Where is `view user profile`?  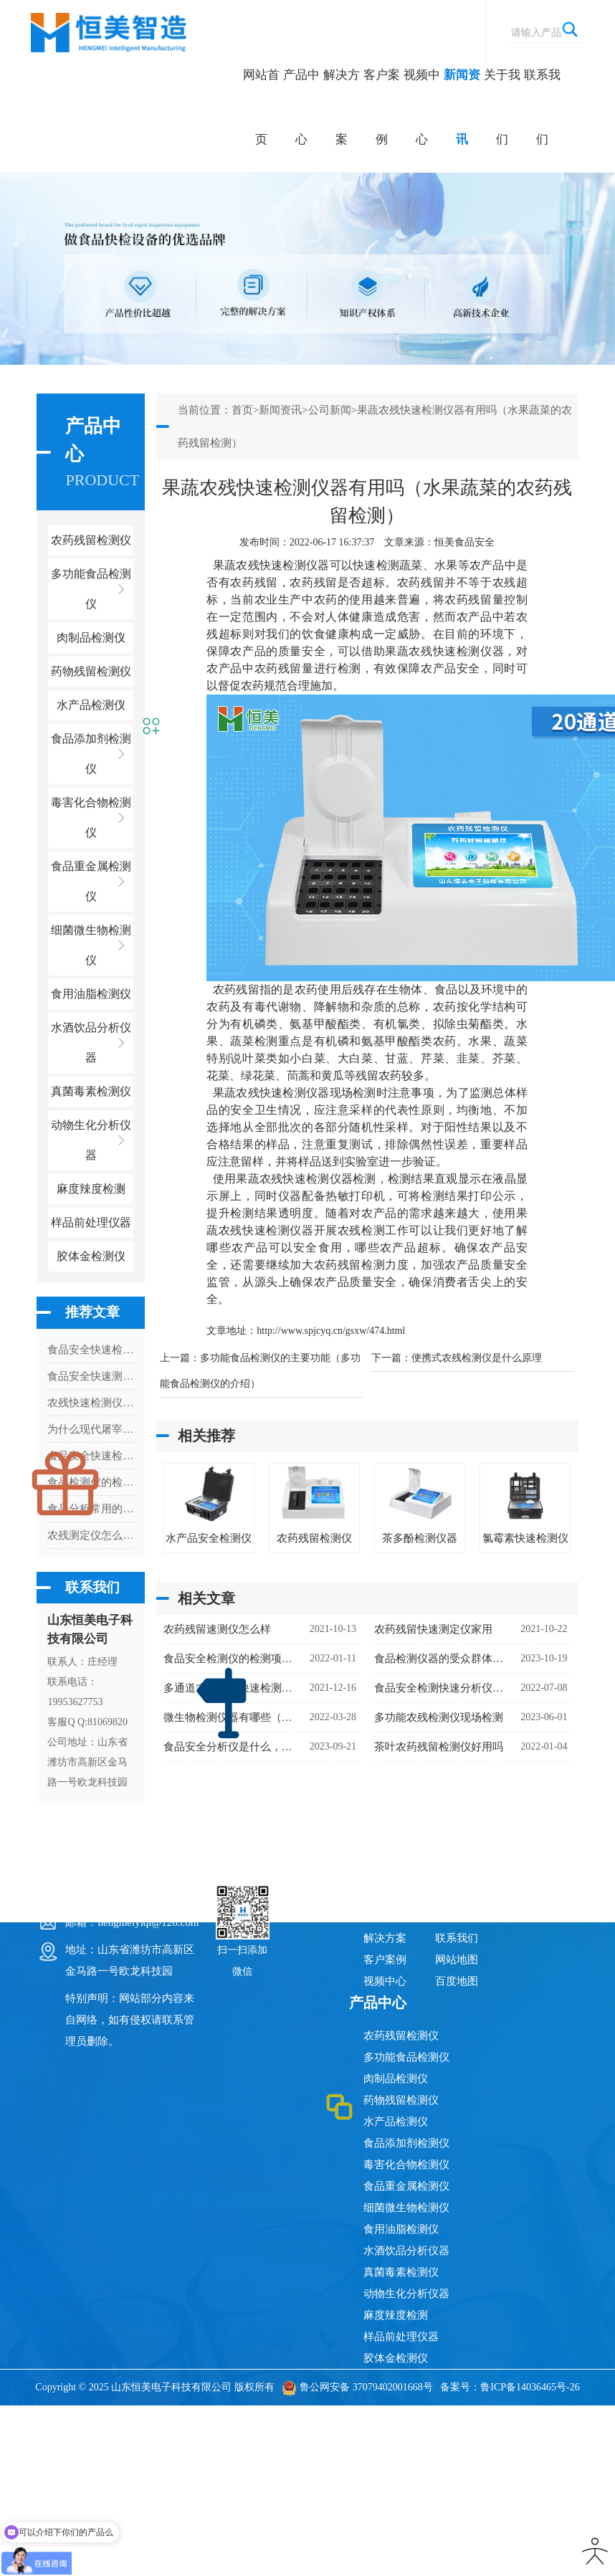 view user profile is located at coordinates (595, 2552).